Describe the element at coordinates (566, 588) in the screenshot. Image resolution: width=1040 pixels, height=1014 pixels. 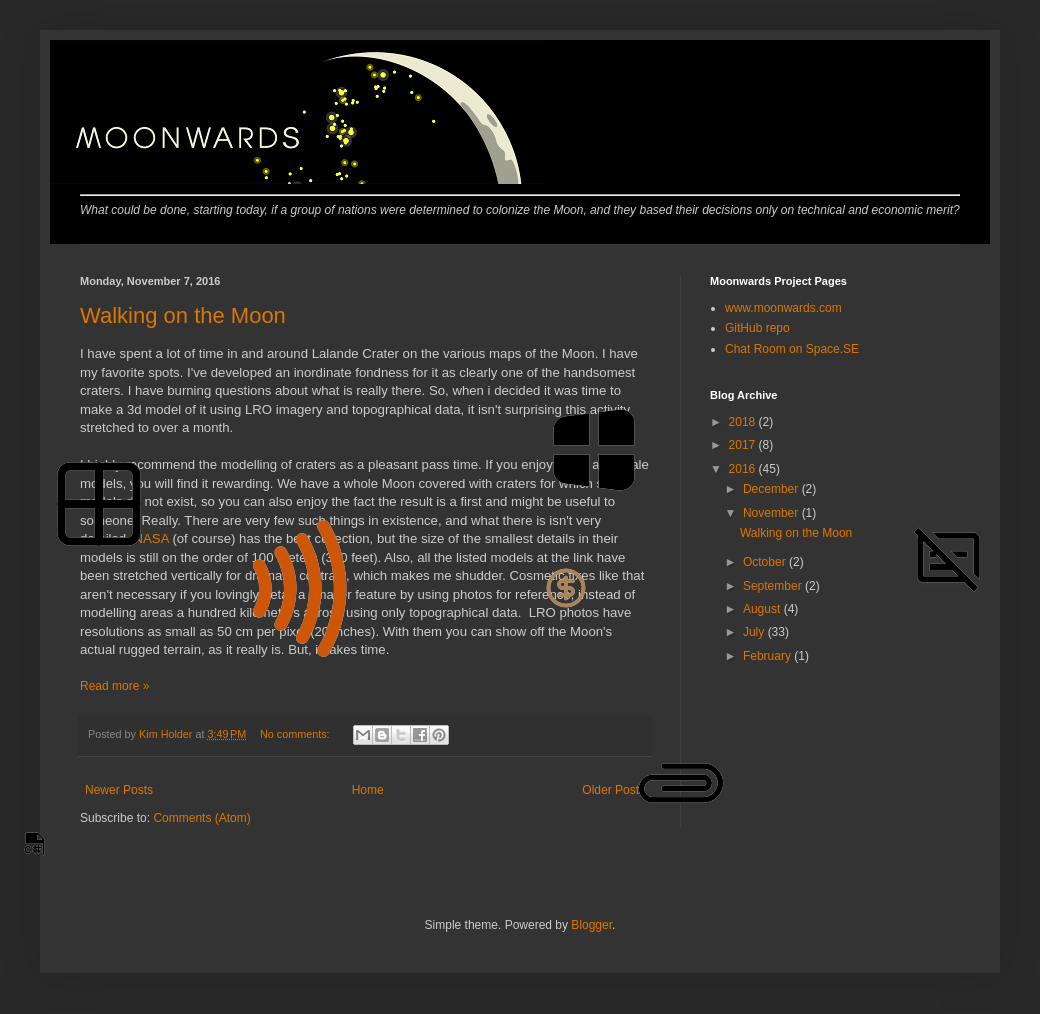
I see `view account balance or payment options` at that location.